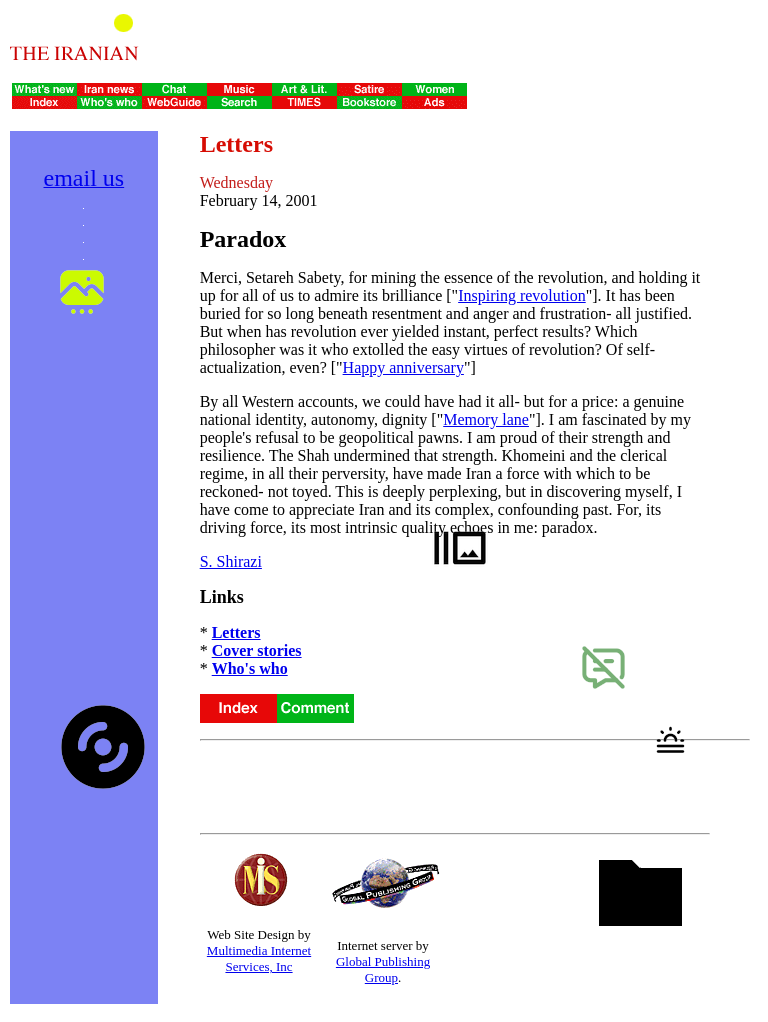 This screenshot has height=1022, width=768. I want to click on access your files and documents, so click(640, 892).